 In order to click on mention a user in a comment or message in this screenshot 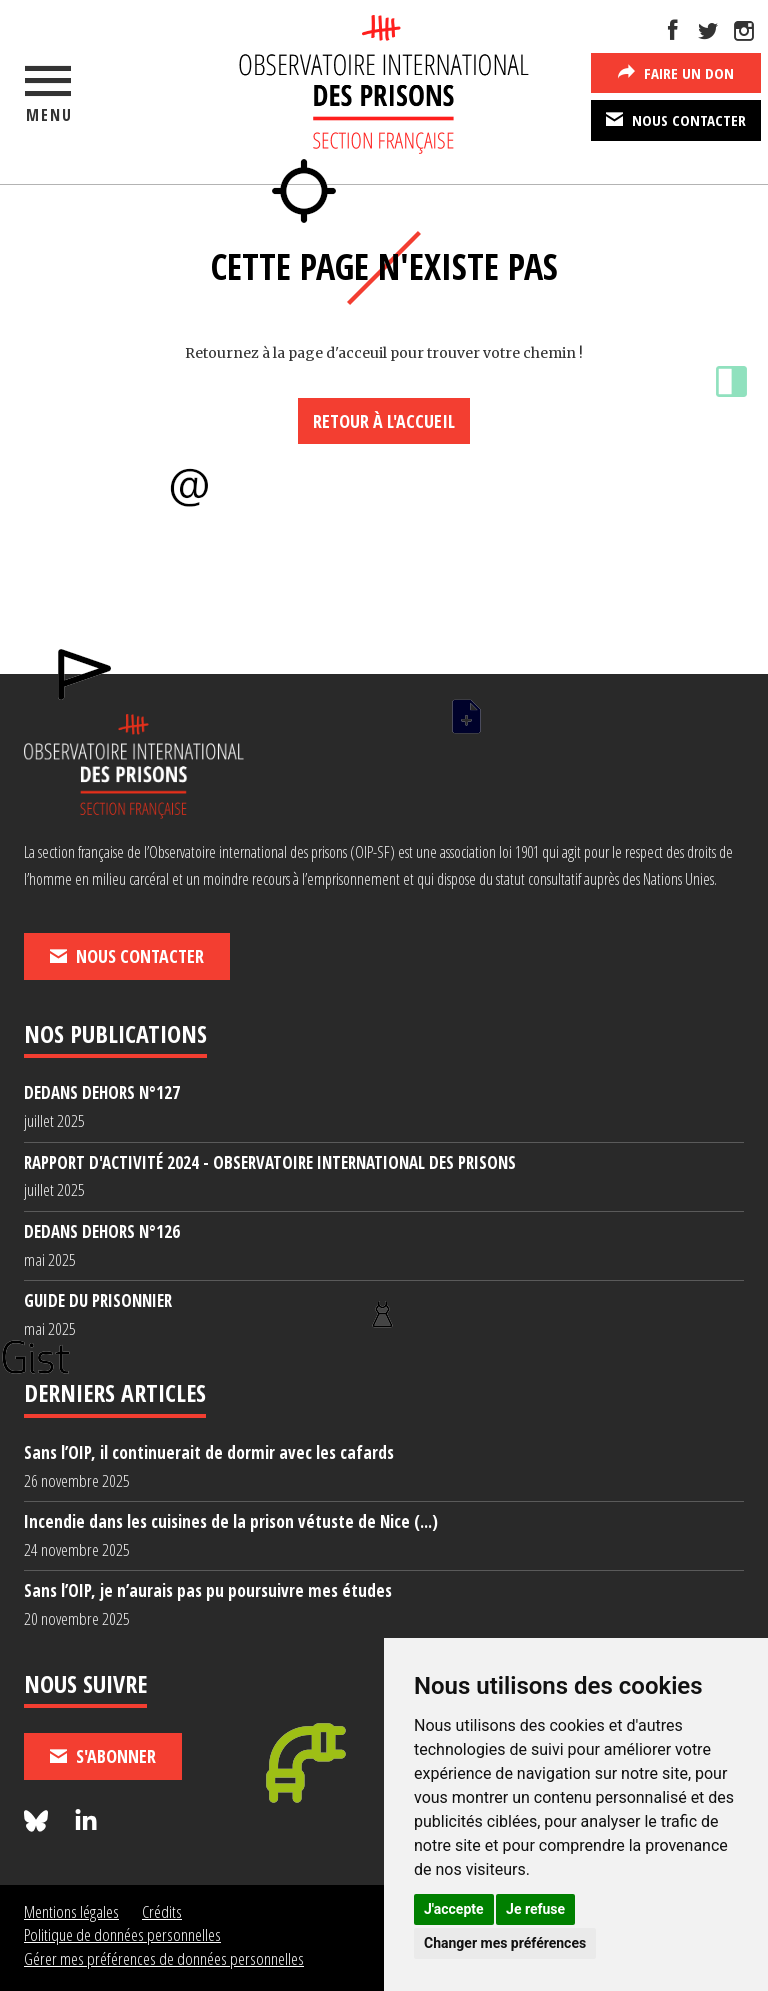, I will do `click(188, 486)`.